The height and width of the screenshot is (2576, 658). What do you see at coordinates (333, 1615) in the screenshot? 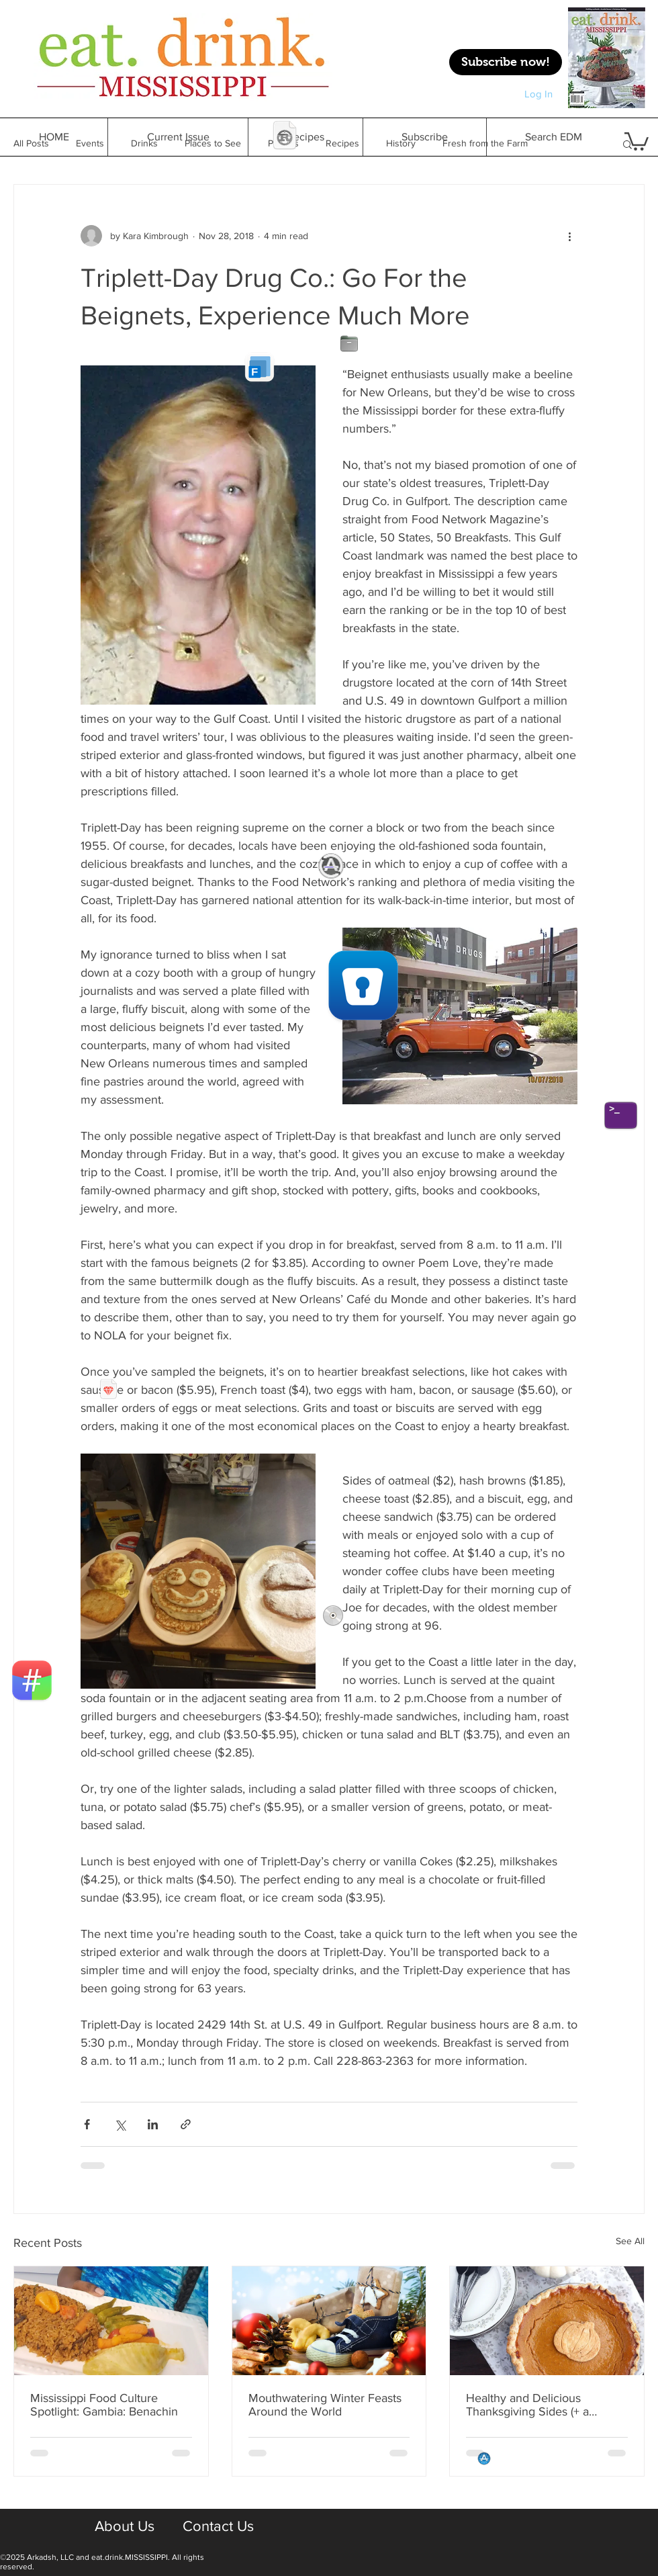
I see `access optical disc drive or CD/DVD media` at bounding box center [333, 1615].